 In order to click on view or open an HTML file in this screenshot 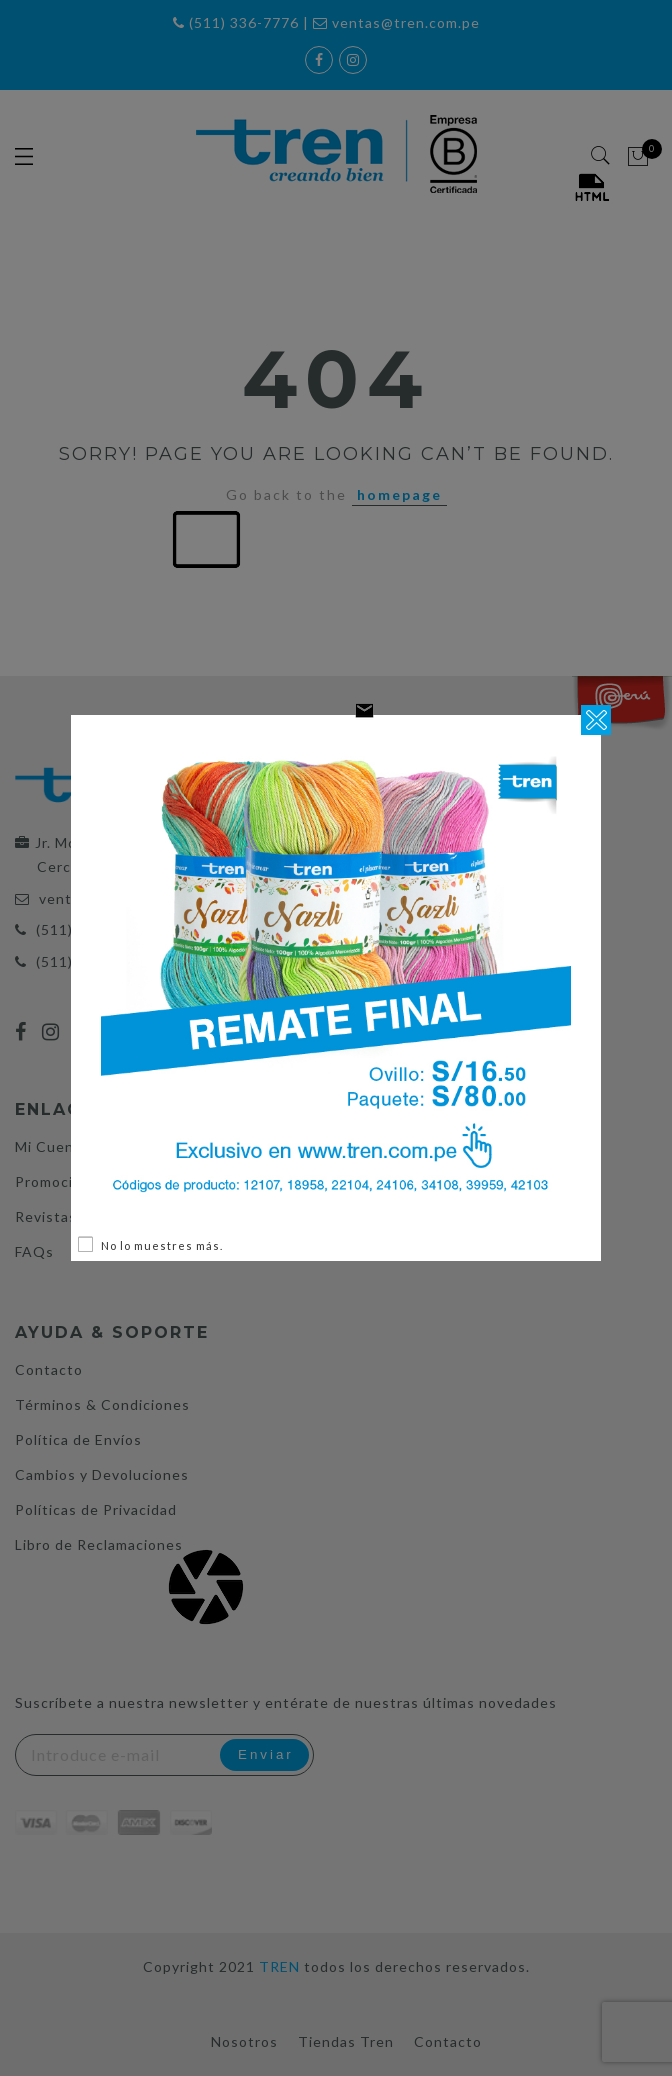, I will do `click(591, 188)`.